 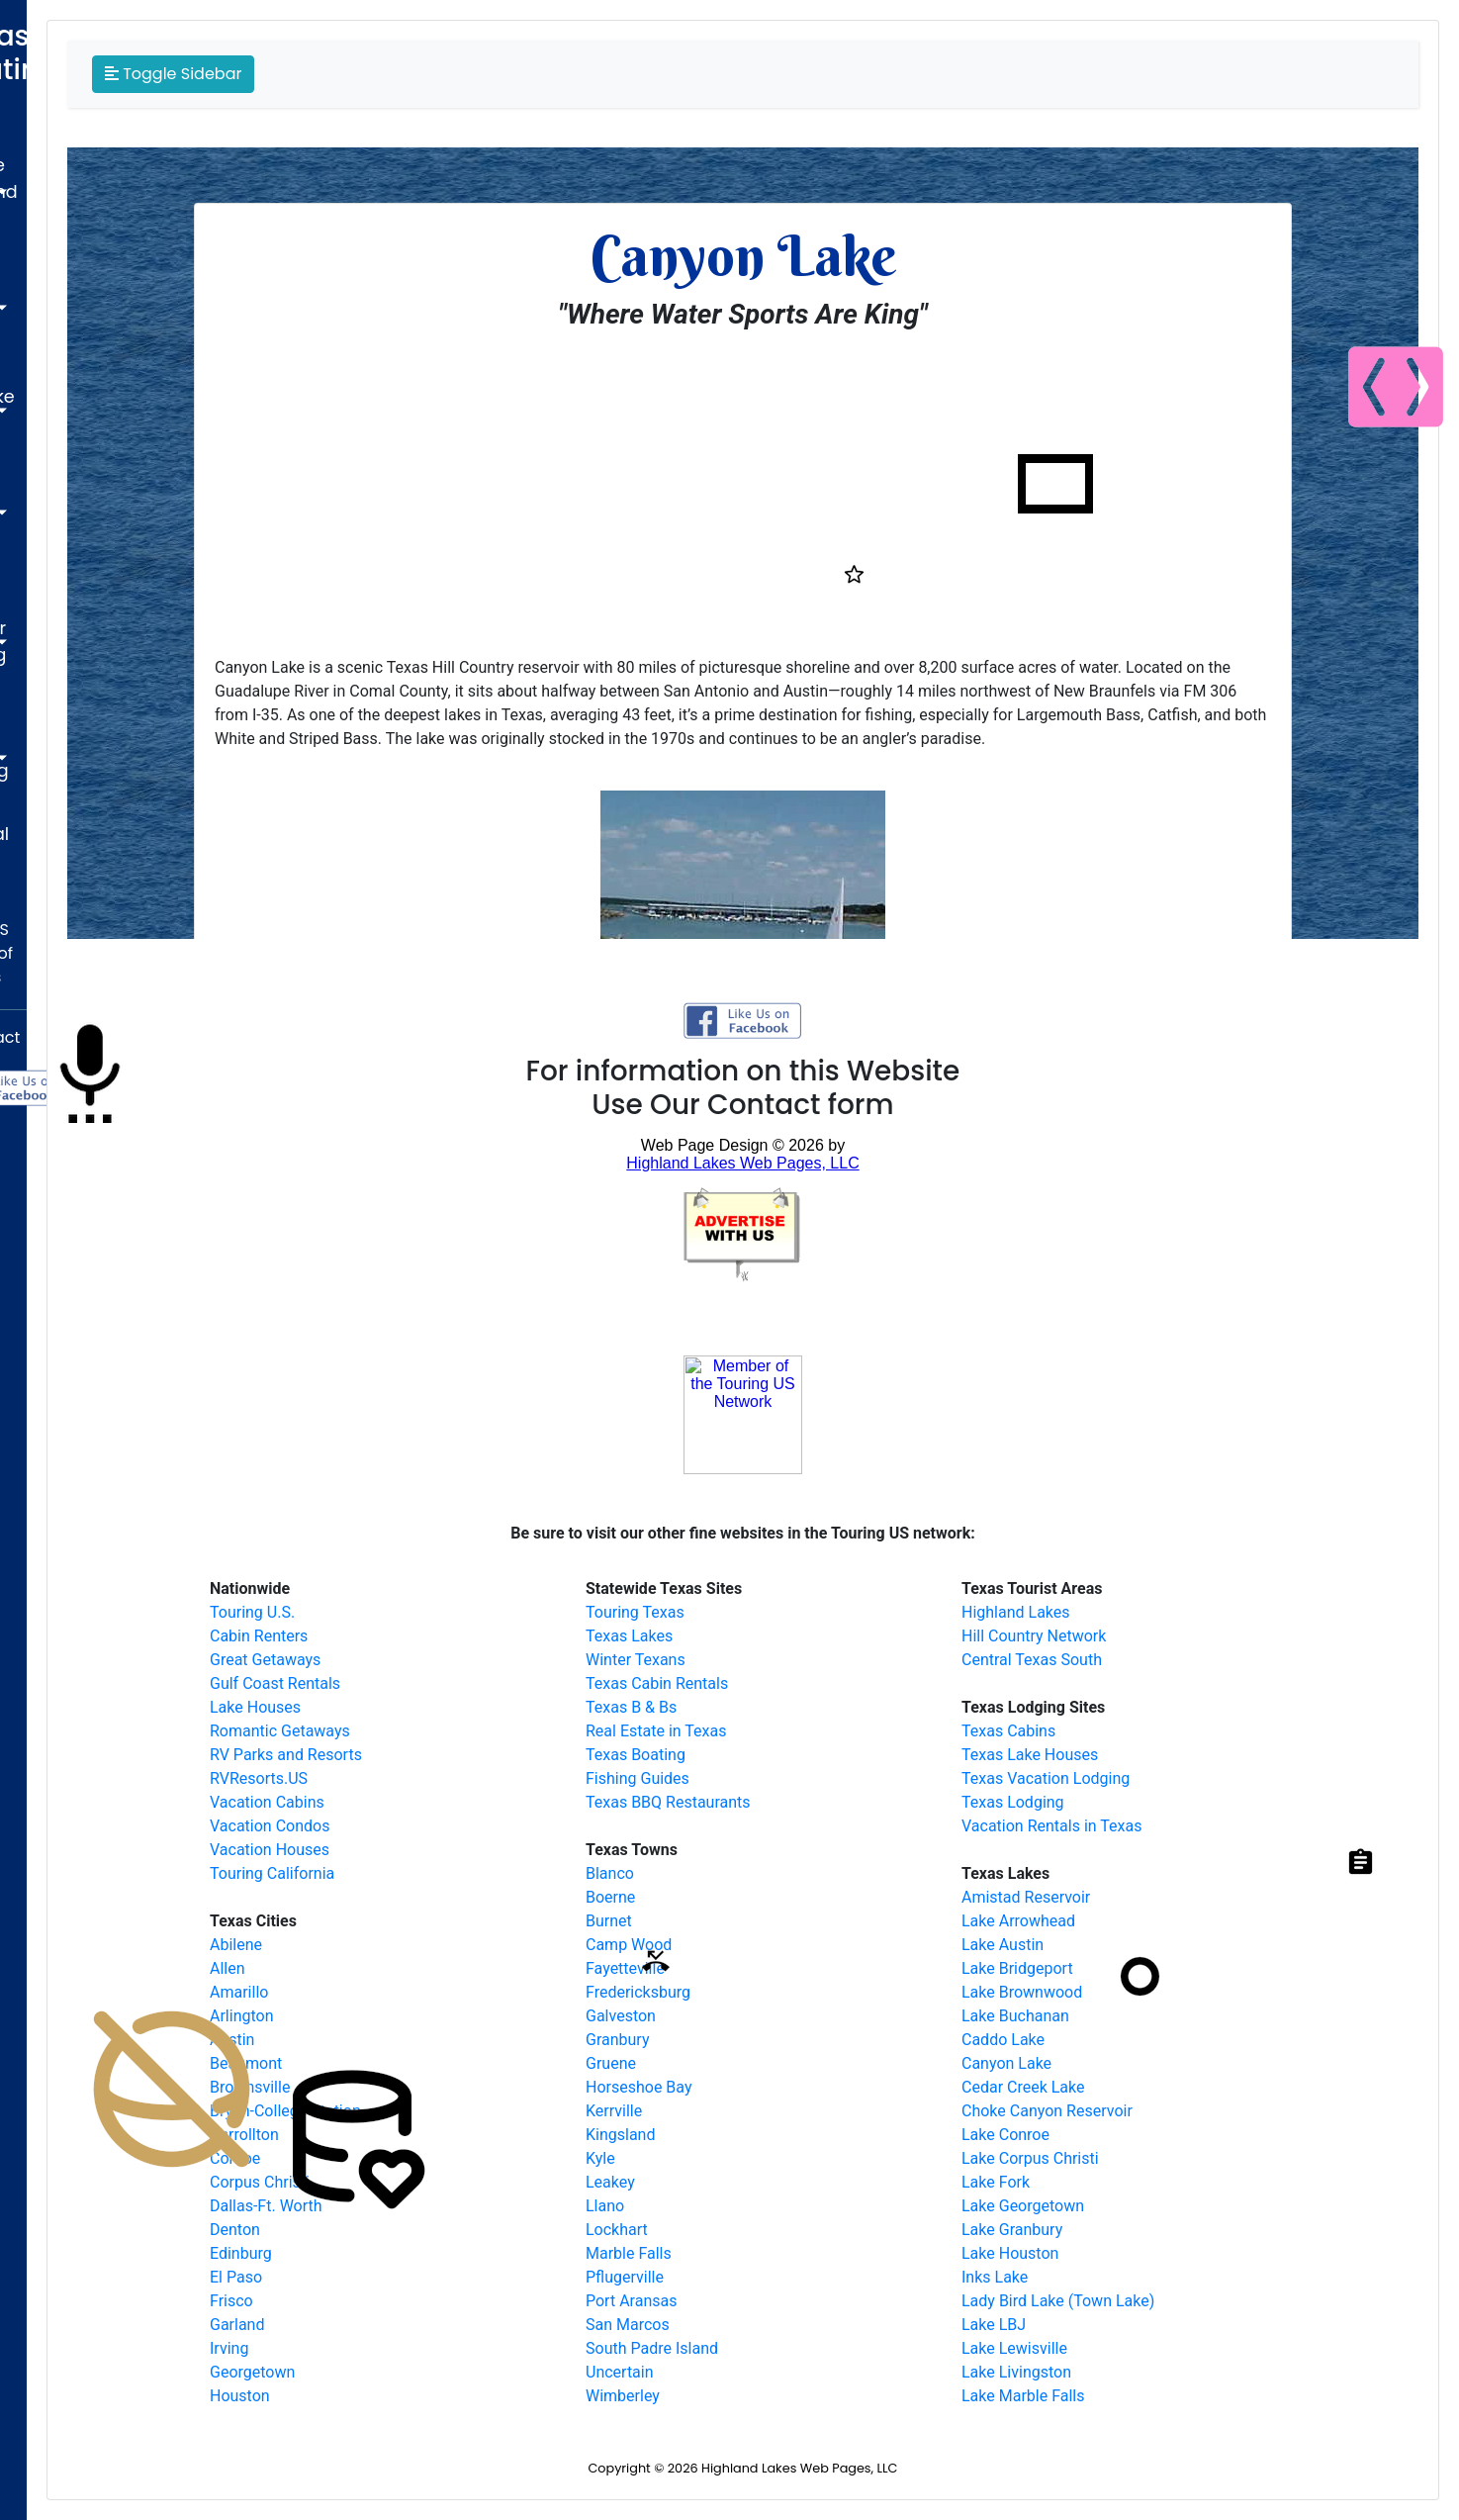 What do you see at coordinates (854, 574) in the screenshot?
I see `add to favorites` at bounding box center [854, 574].